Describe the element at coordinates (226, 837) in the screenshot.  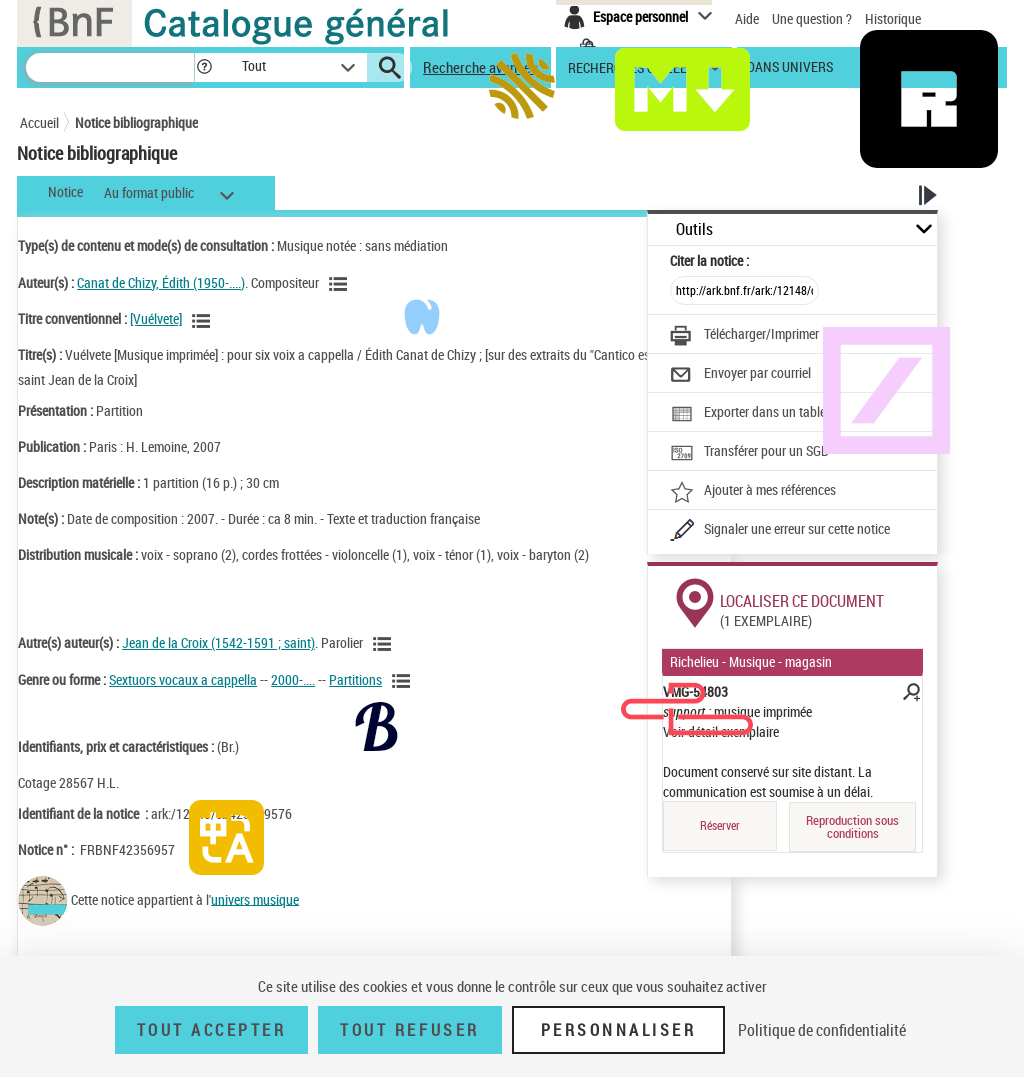
I see `open immersive translate extension` at that location.